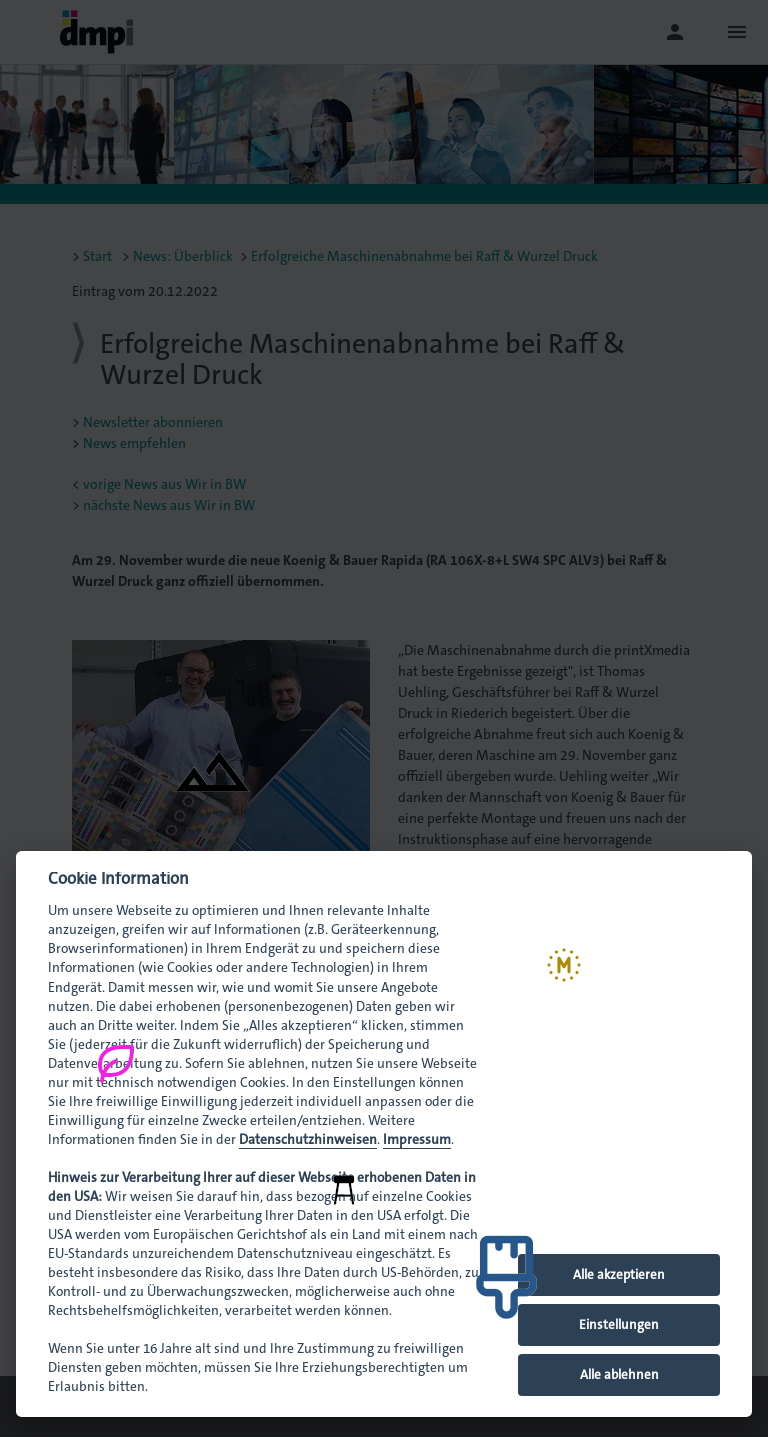 Image resolution: width=768 pixels, height=1437 pixels. What do you see at coordinates (344, 1190) in the screenshot?
I see `furniture item in a home decor or interior design app` at bounding box center [344, 1190].